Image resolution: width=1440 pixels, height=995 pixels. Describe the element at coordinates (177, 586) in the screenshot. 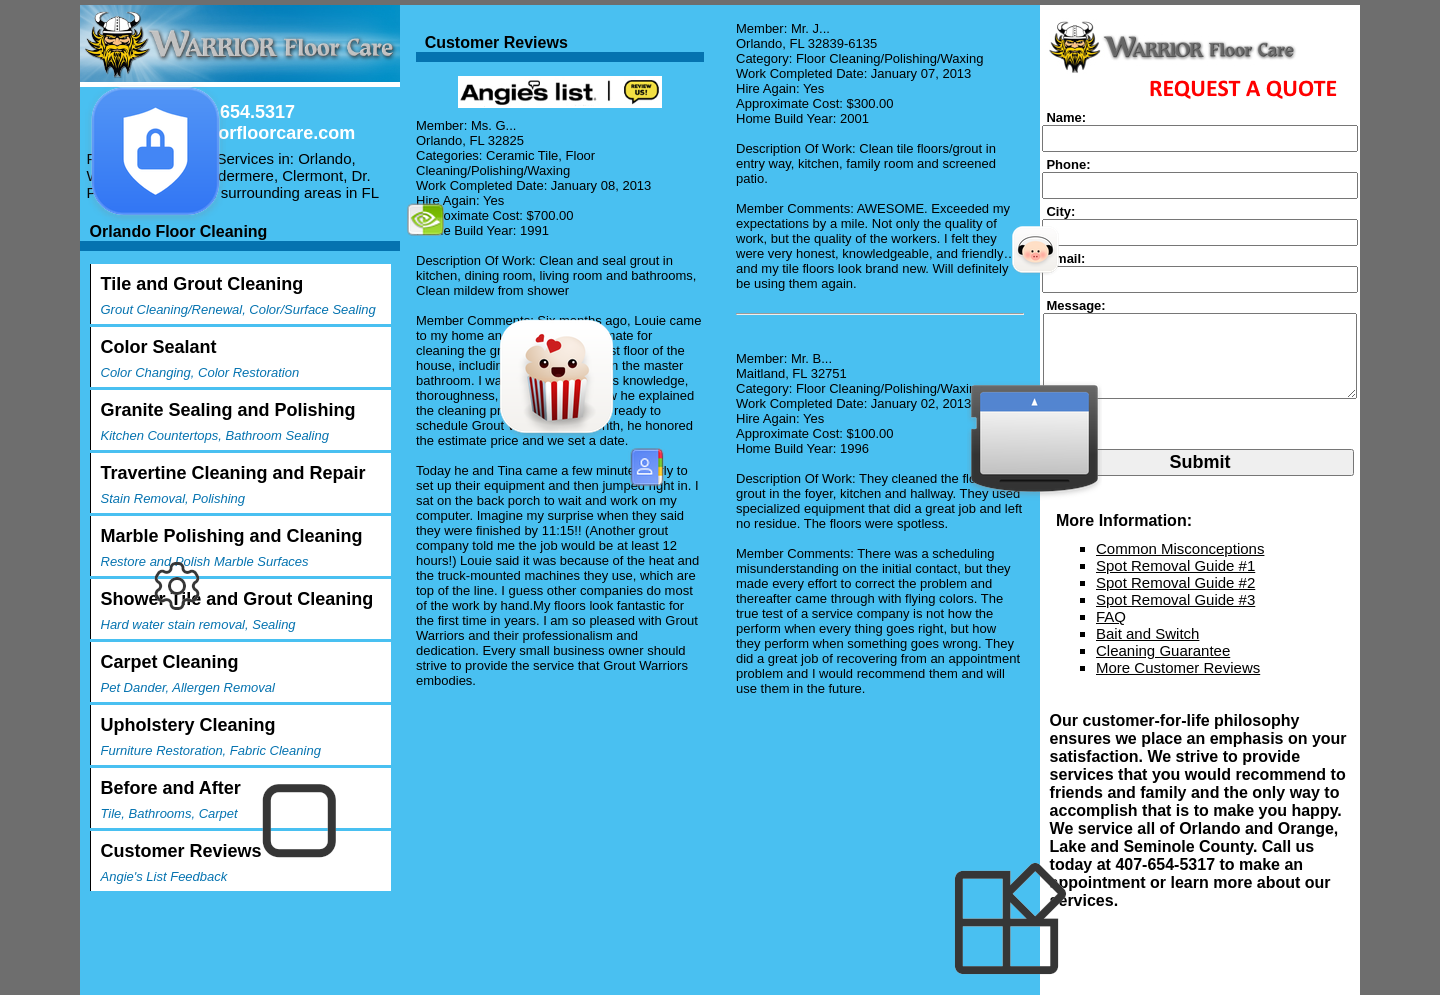

I see `access system settings` at that location.